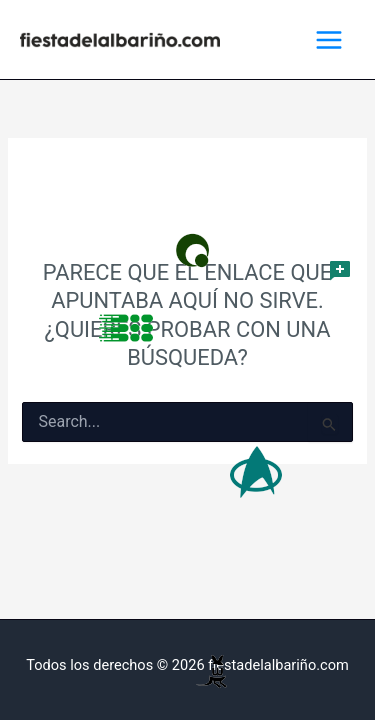 The width and height of the screenshot is (375, 720). What do you see at coordinates (256, 472) in the screenshot?
I see `Star Trek franchise logo` at bounding box center [256, 472].